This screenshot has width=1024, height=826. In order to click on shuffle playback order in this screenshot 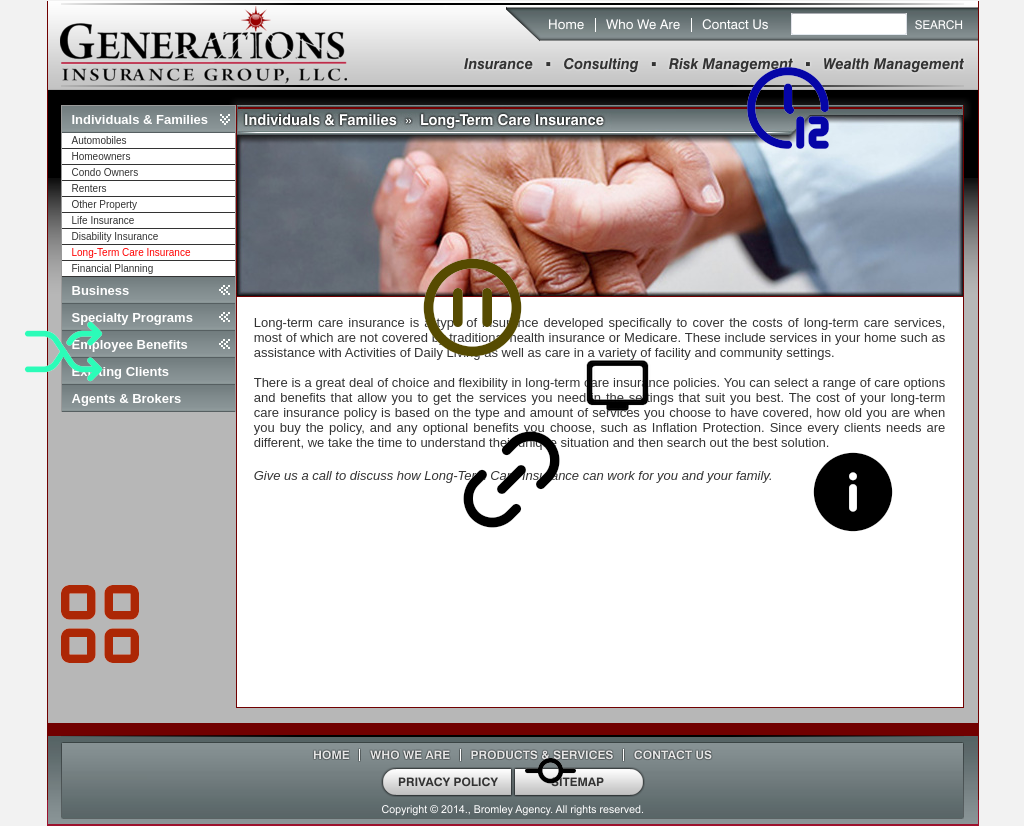, I will do `click(63, 351)`.